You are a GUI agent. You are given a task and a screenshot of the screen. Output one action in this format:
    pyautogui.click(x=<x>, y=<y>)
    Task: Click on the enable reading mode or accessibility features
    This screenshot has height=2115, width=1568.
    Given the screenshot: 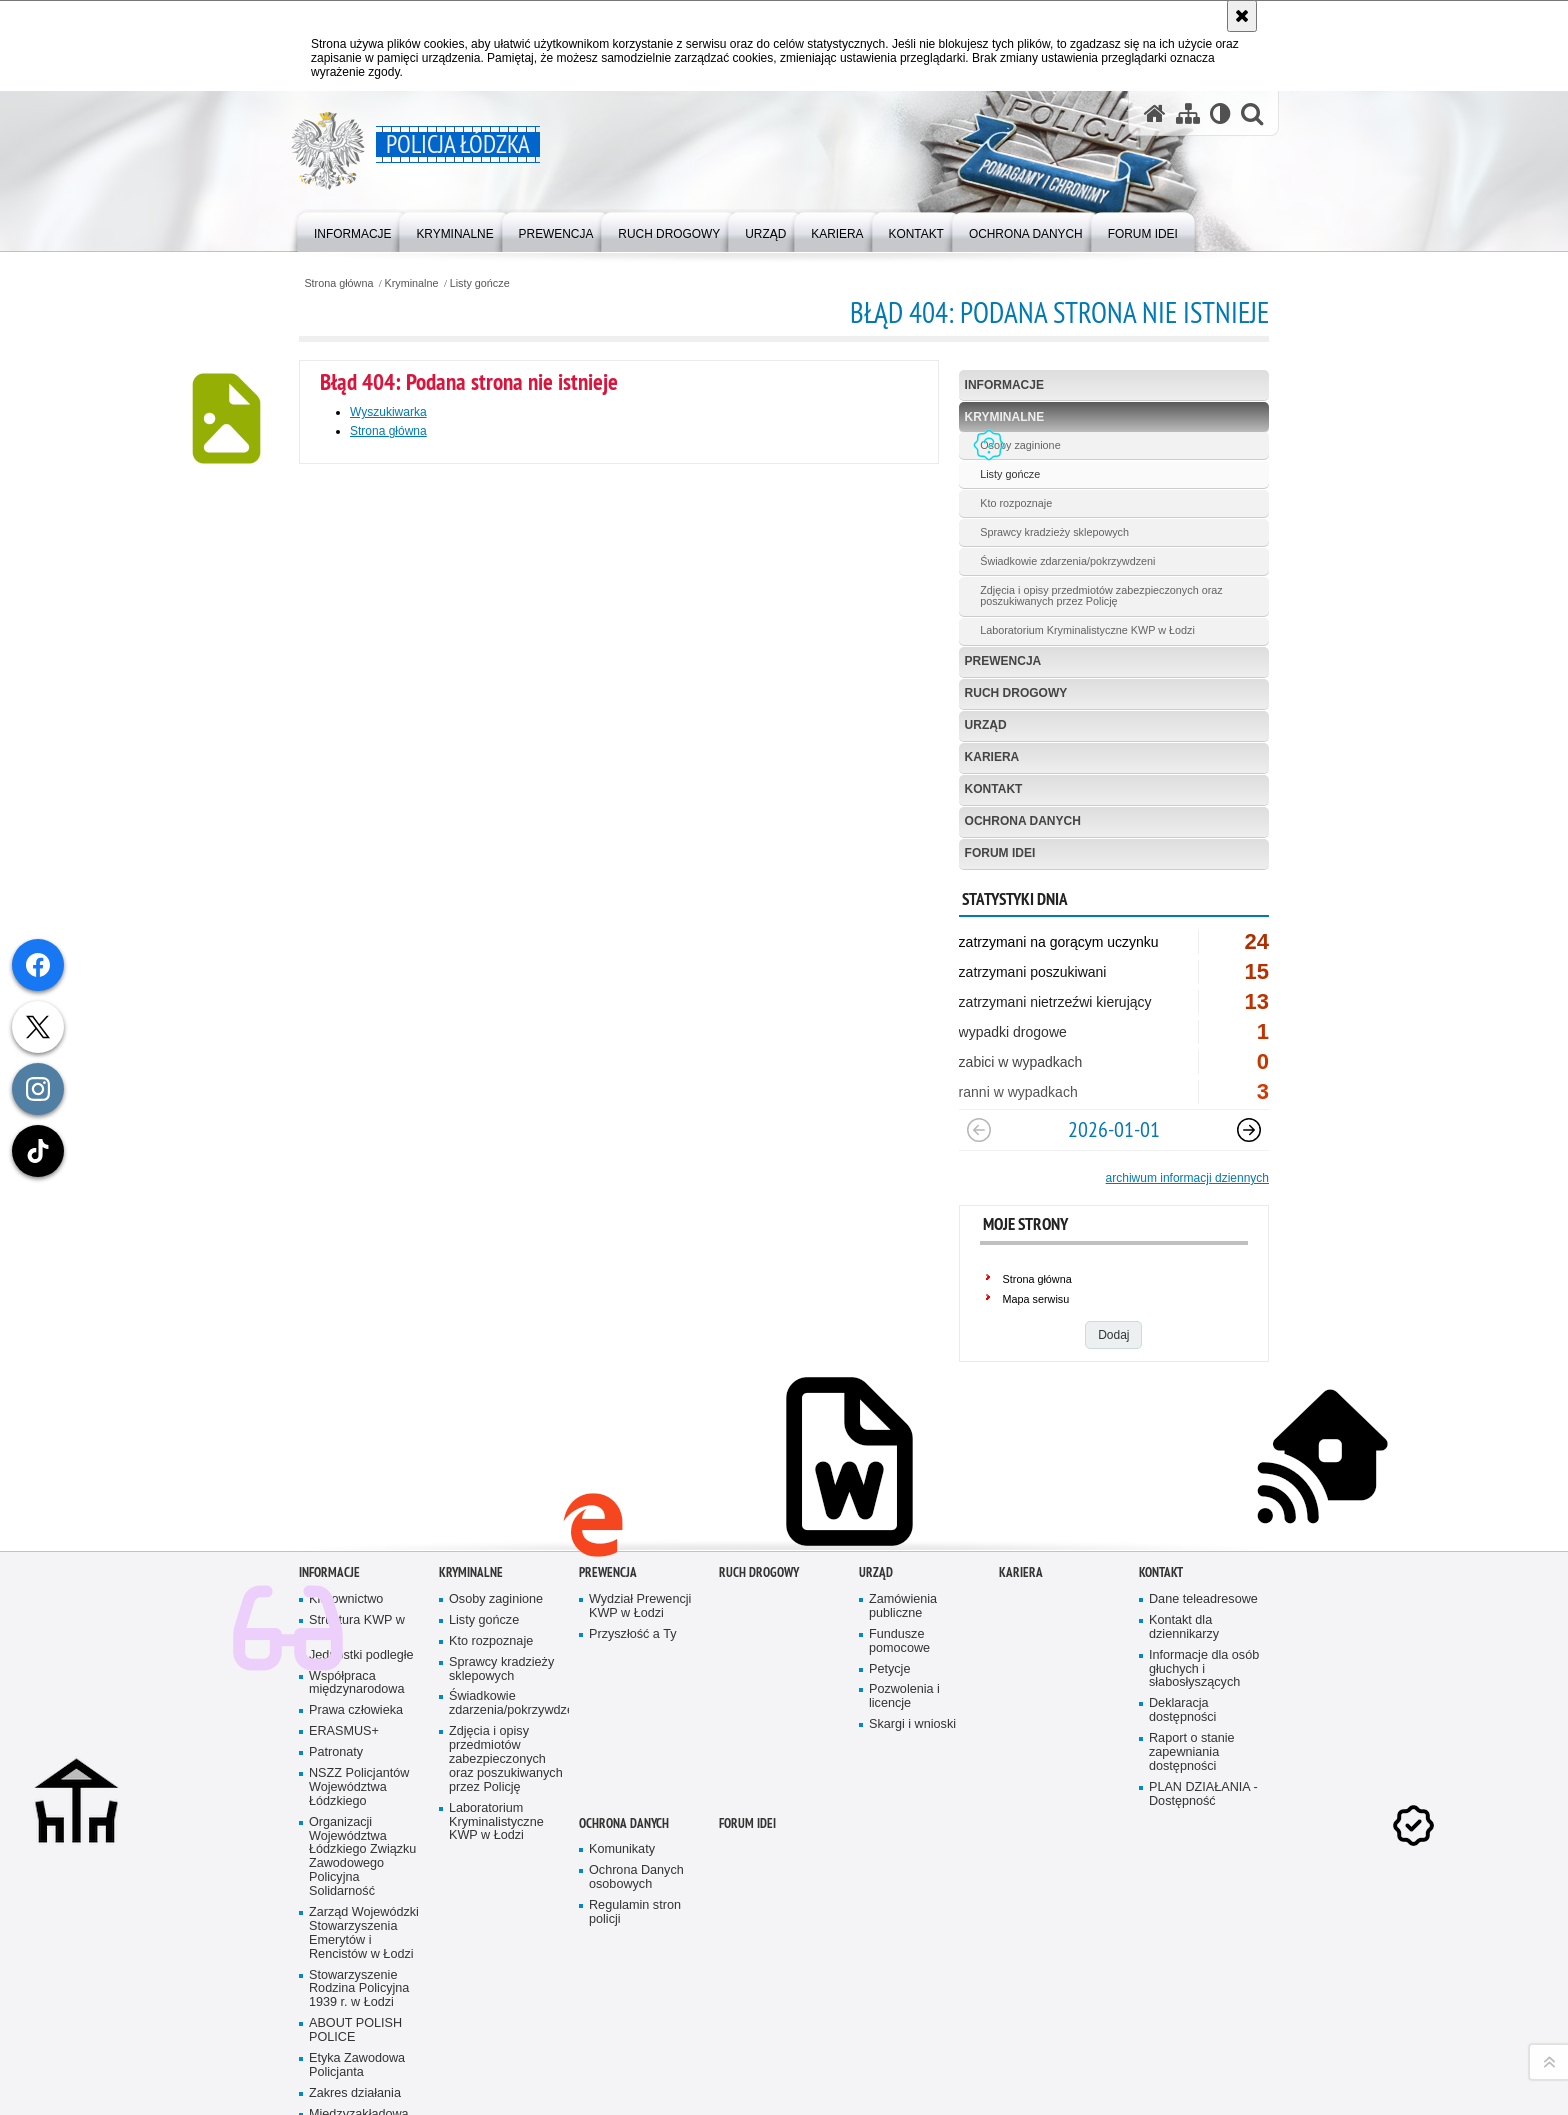 What is the action you would take?
    pyautogui.click(x=288, y=1628)
    